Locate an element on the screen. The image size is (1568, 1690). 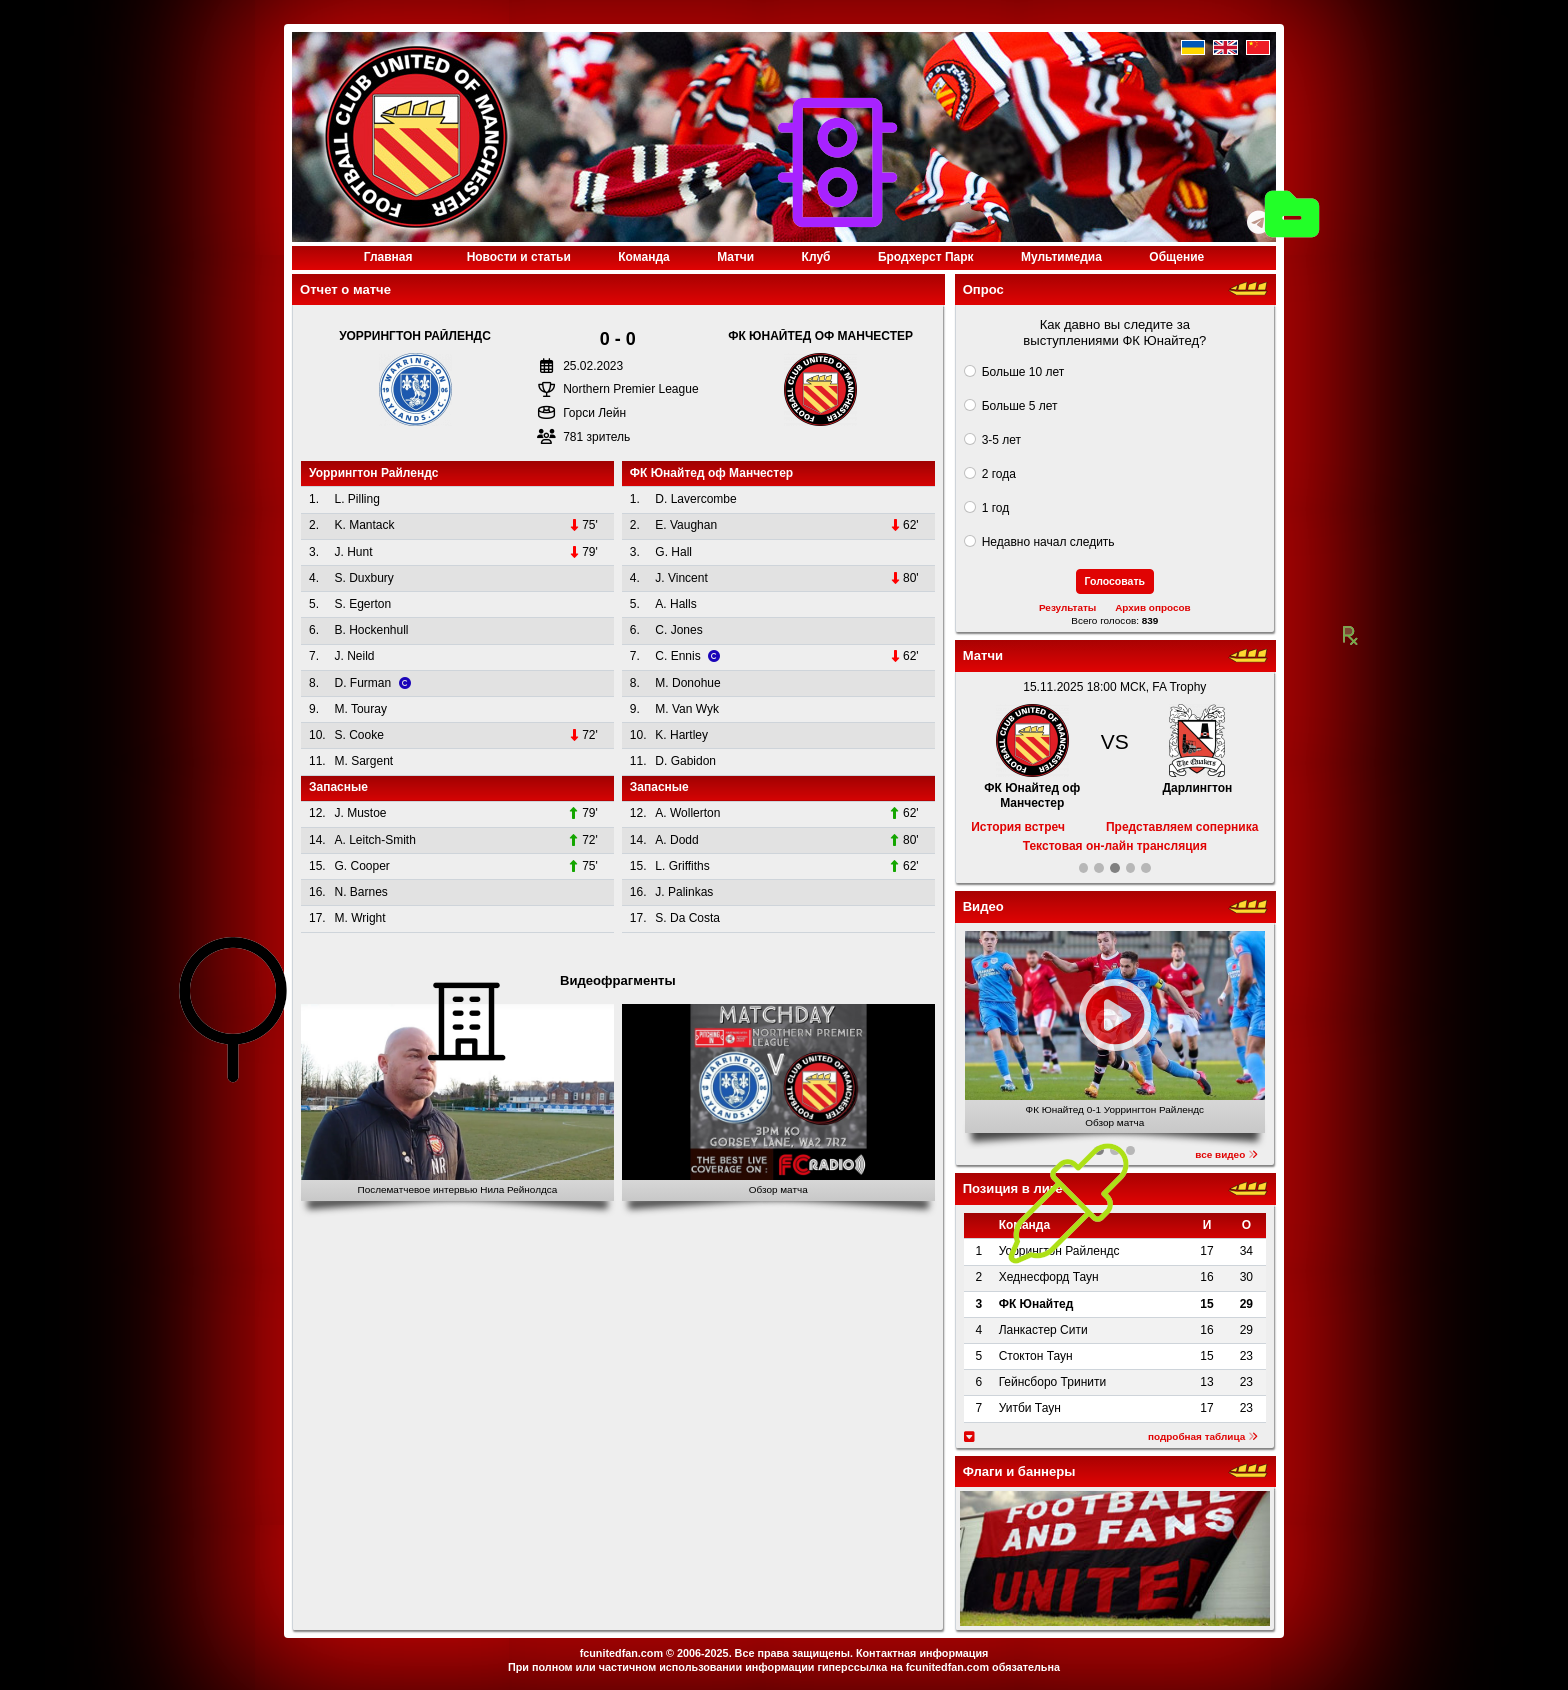
pick a color from the screen is located at coordinates (1068, 1203).